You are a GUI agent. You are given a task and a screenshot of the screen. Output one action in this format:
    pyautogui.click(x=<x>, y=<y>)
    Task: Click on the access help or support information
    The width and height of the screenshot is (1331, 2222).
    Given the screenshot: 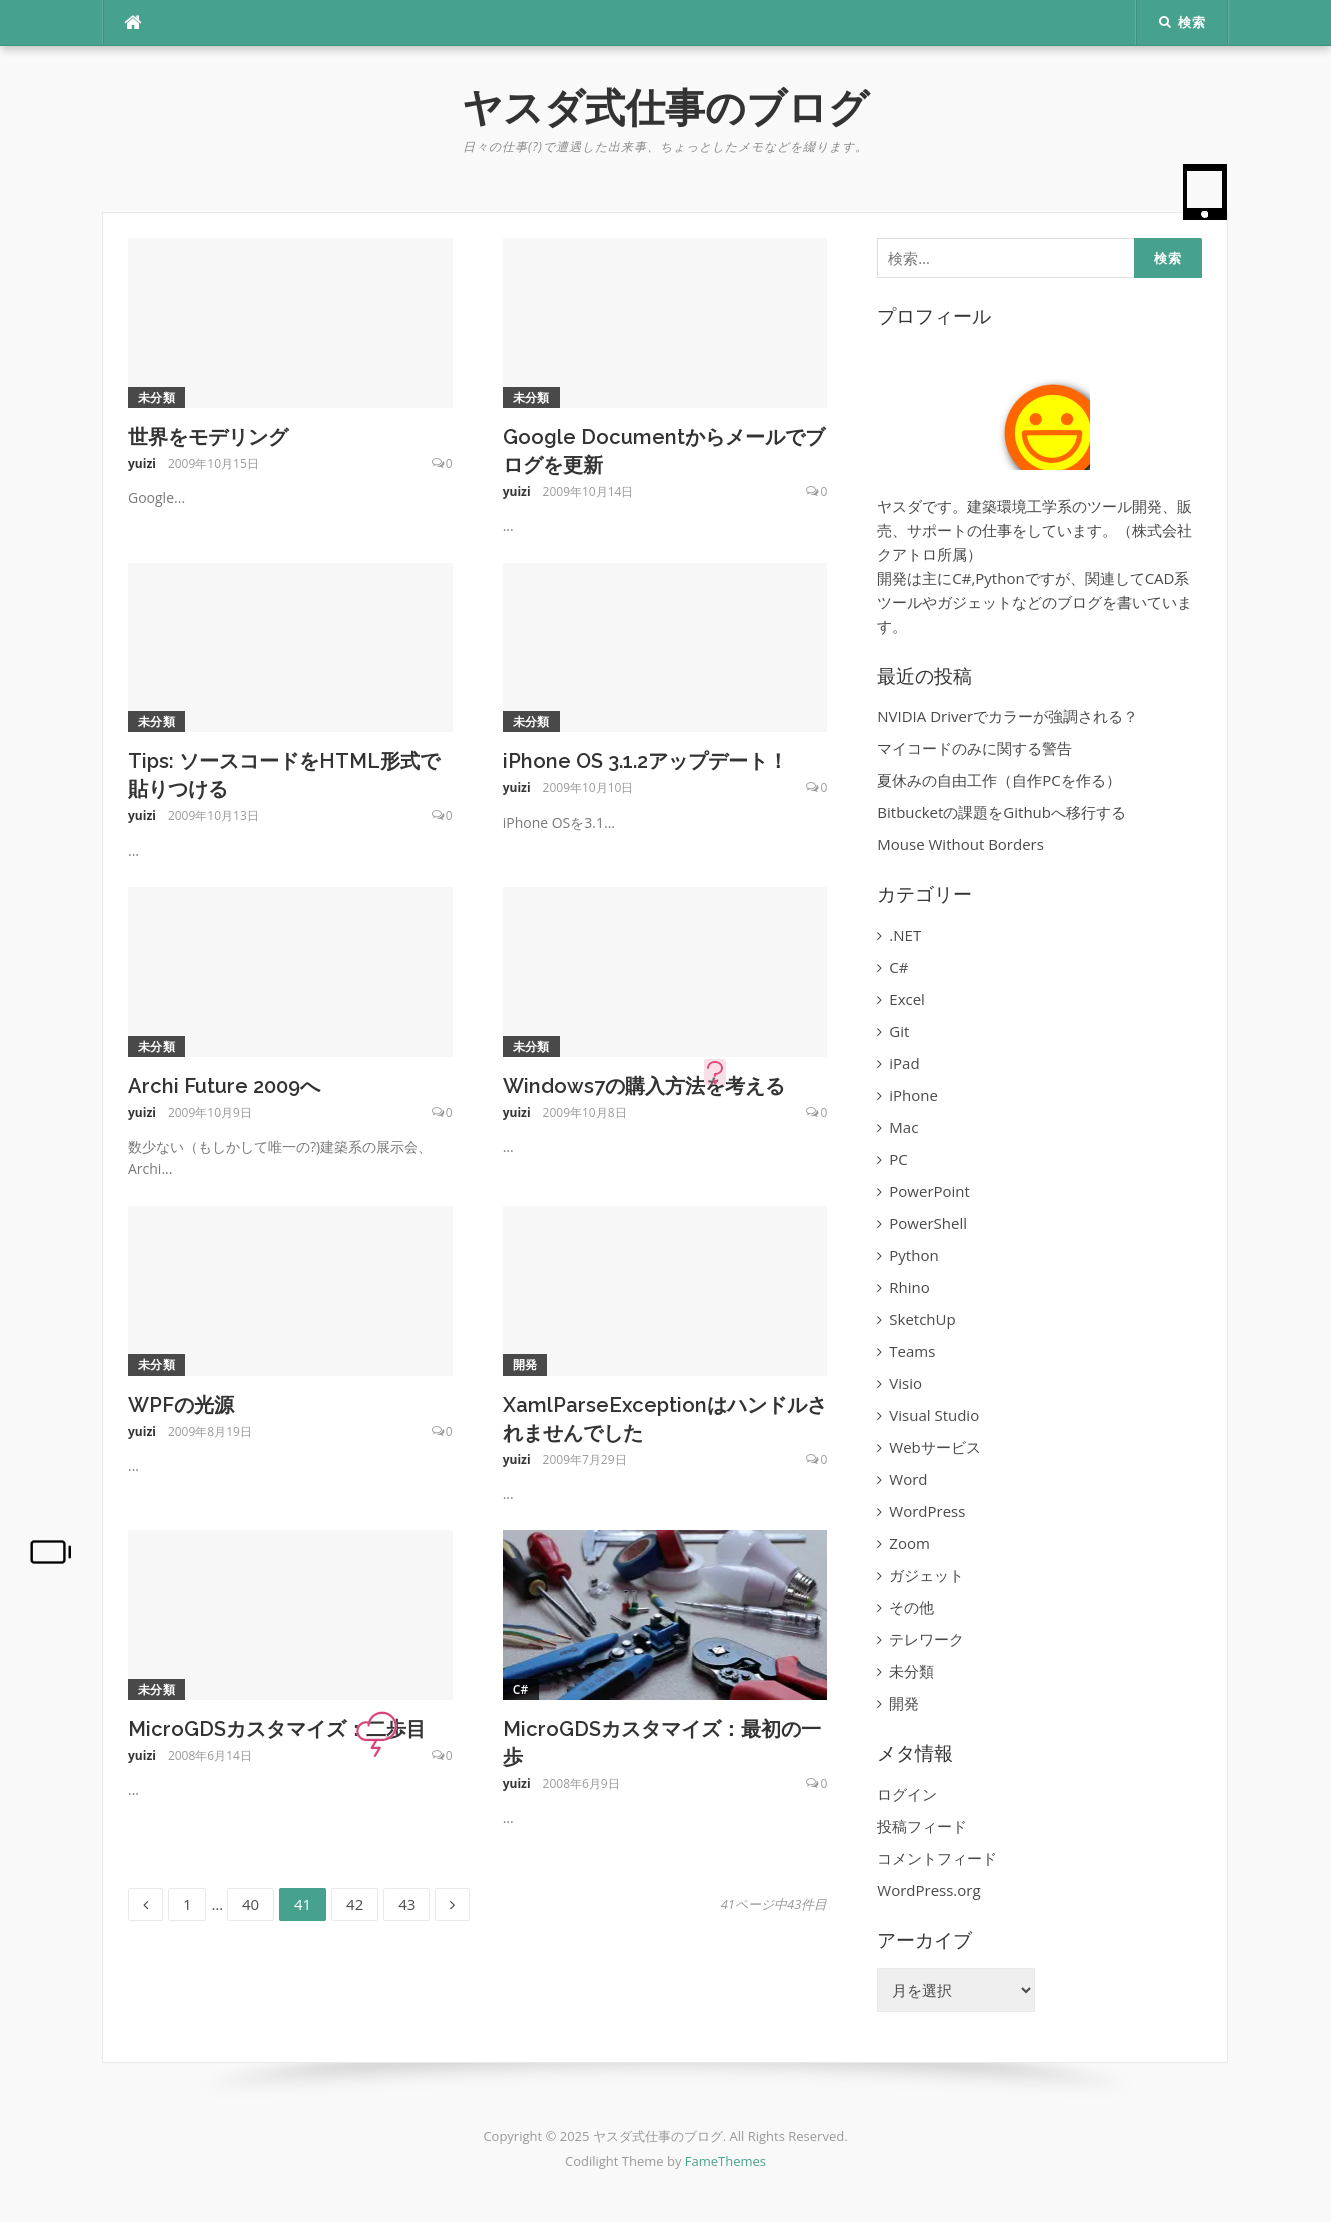 What is the action you would take?
    pyautogui.click(x=715, y=1072)
    